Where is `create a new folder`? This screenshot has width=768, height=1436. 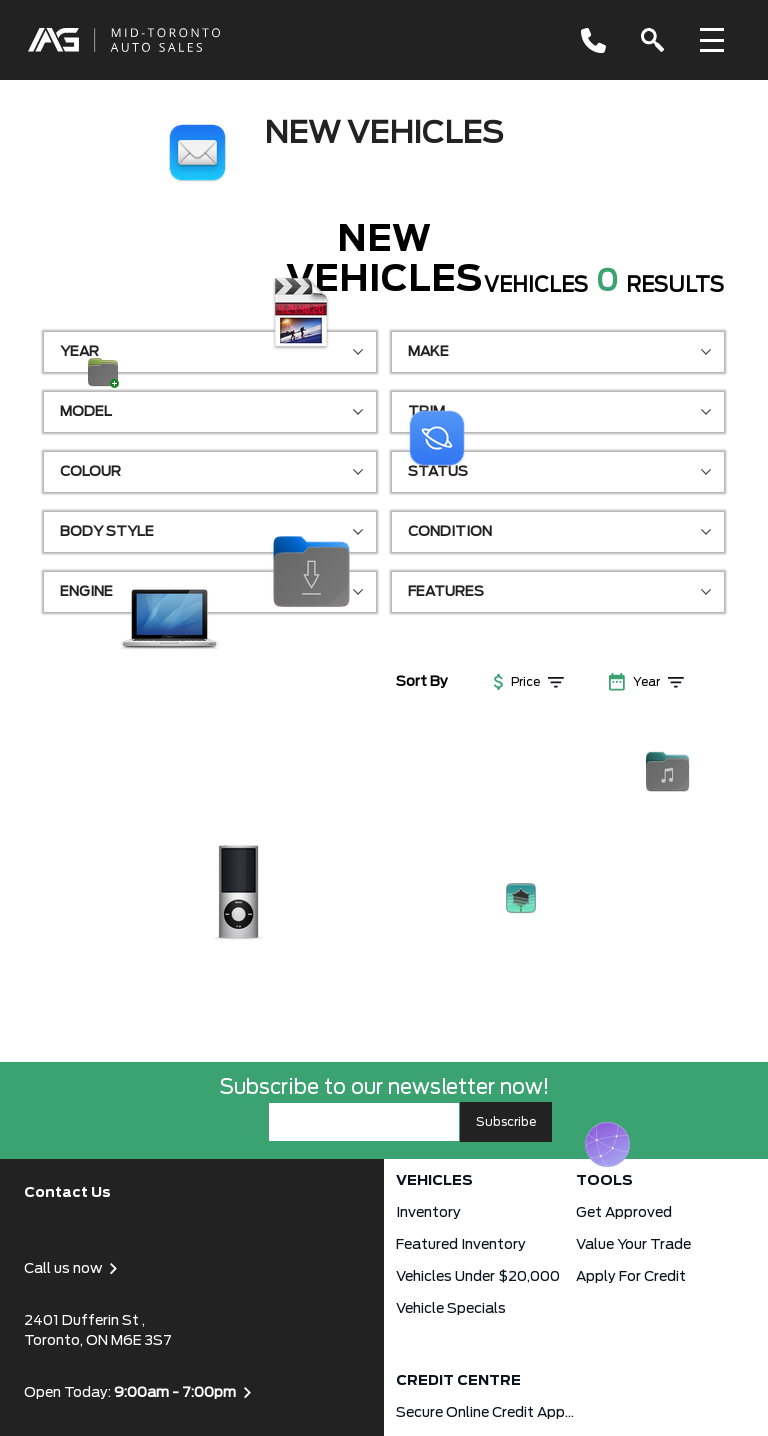 create a new folder is located at coordinates (103, 372).